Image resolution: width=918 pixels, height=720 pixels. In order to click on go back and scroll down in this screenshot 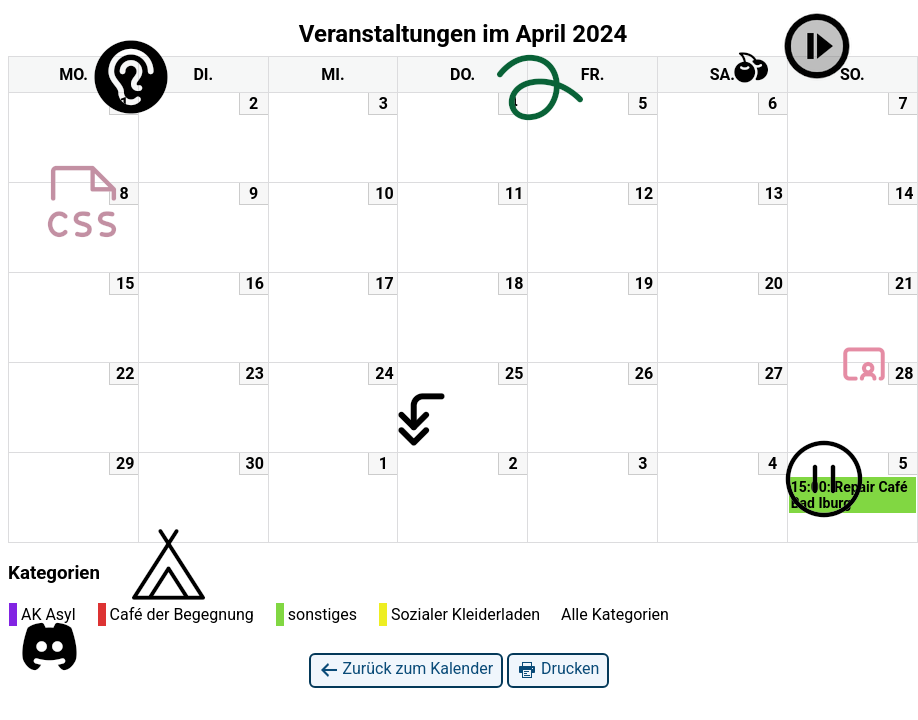, I will do `click(423, 421)`.